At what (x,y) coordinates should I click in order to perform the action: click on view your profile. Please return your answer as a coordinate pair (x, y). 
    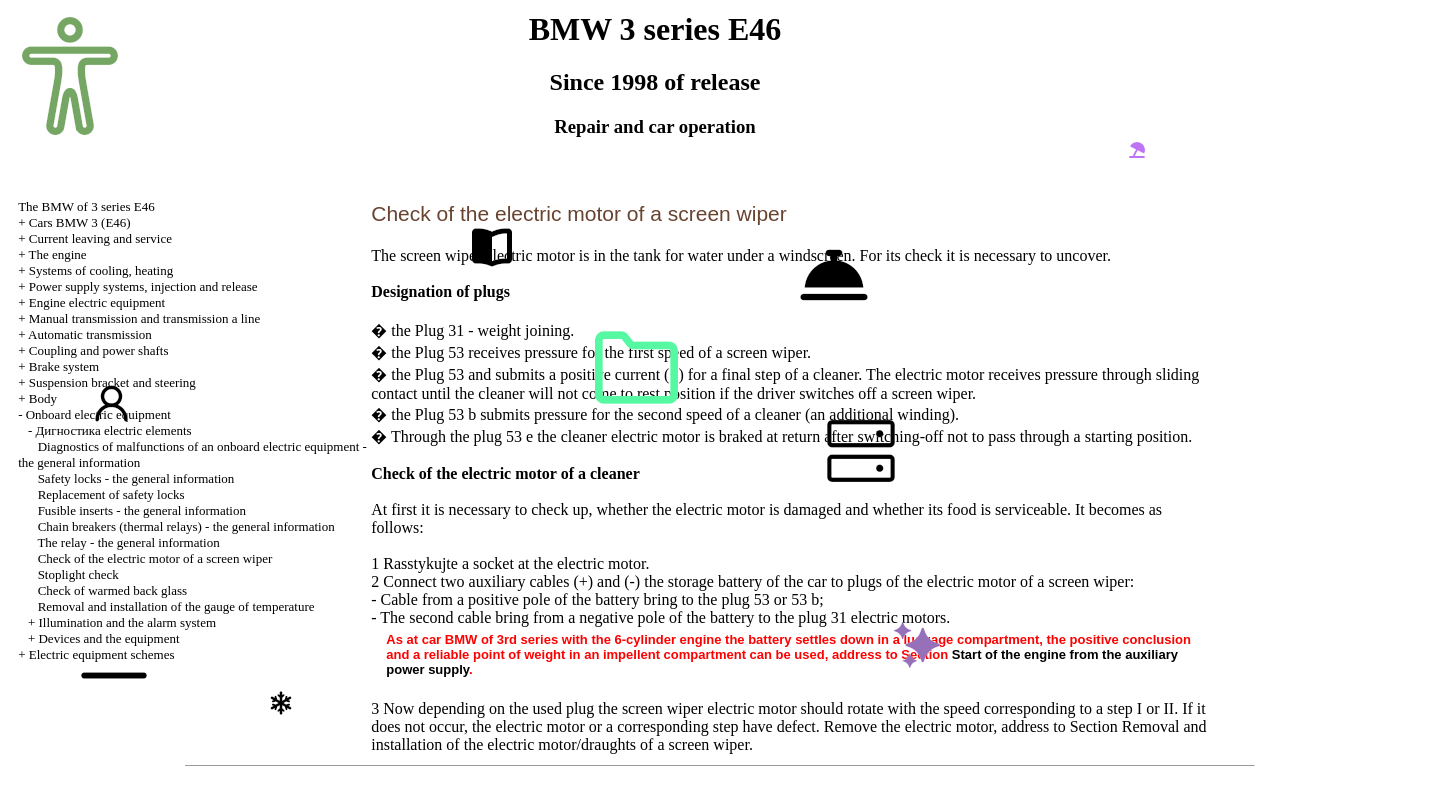
    Looking at the image, I should click on (111, 403).